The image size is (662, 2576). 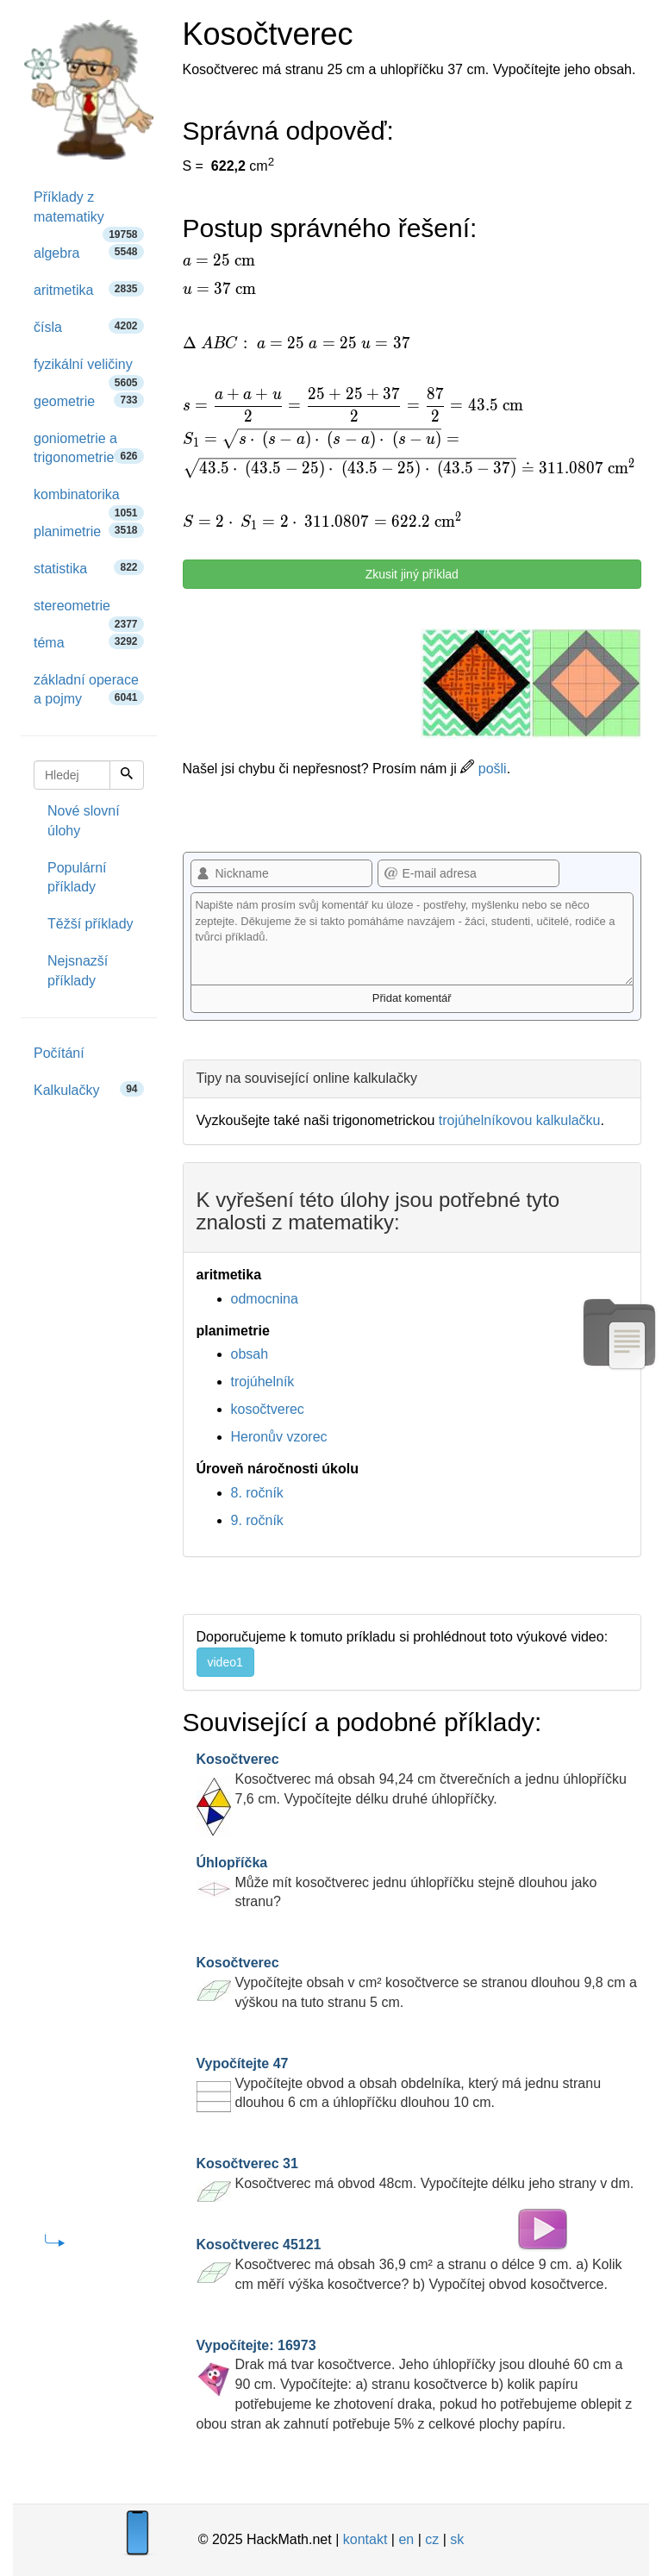 I want to click on open totem video player, so click(x=542, y=2229).